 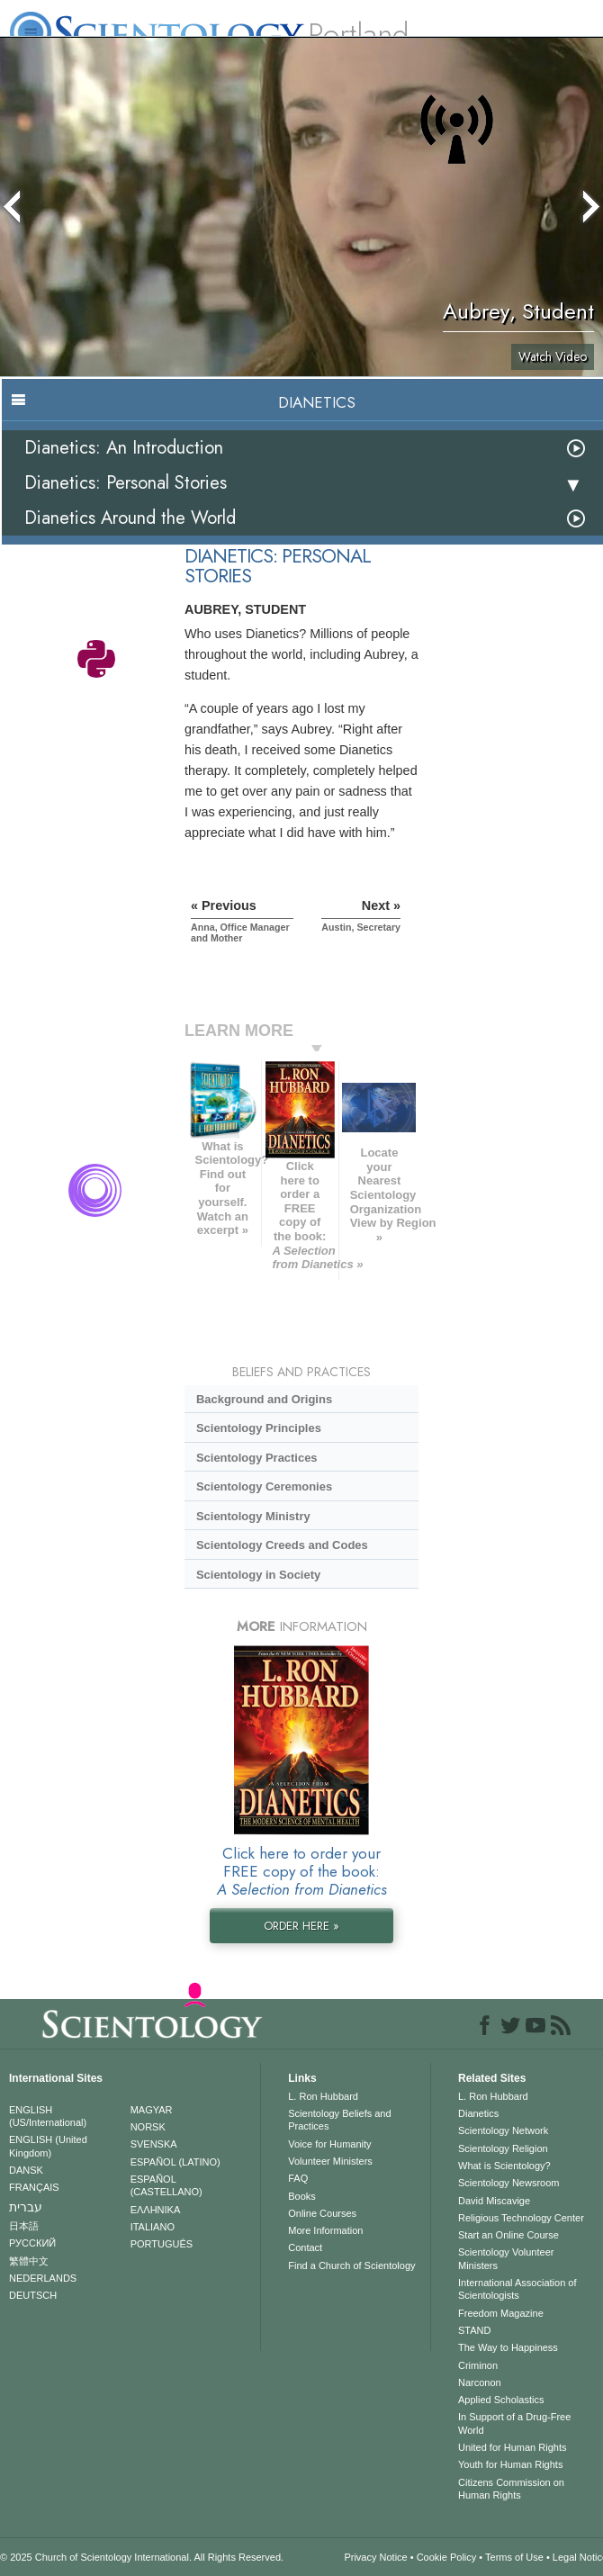 What do you see at coordinates (96, 659) in the screenshot?
I see `python programming language logo` at bounding box center [96, 659].